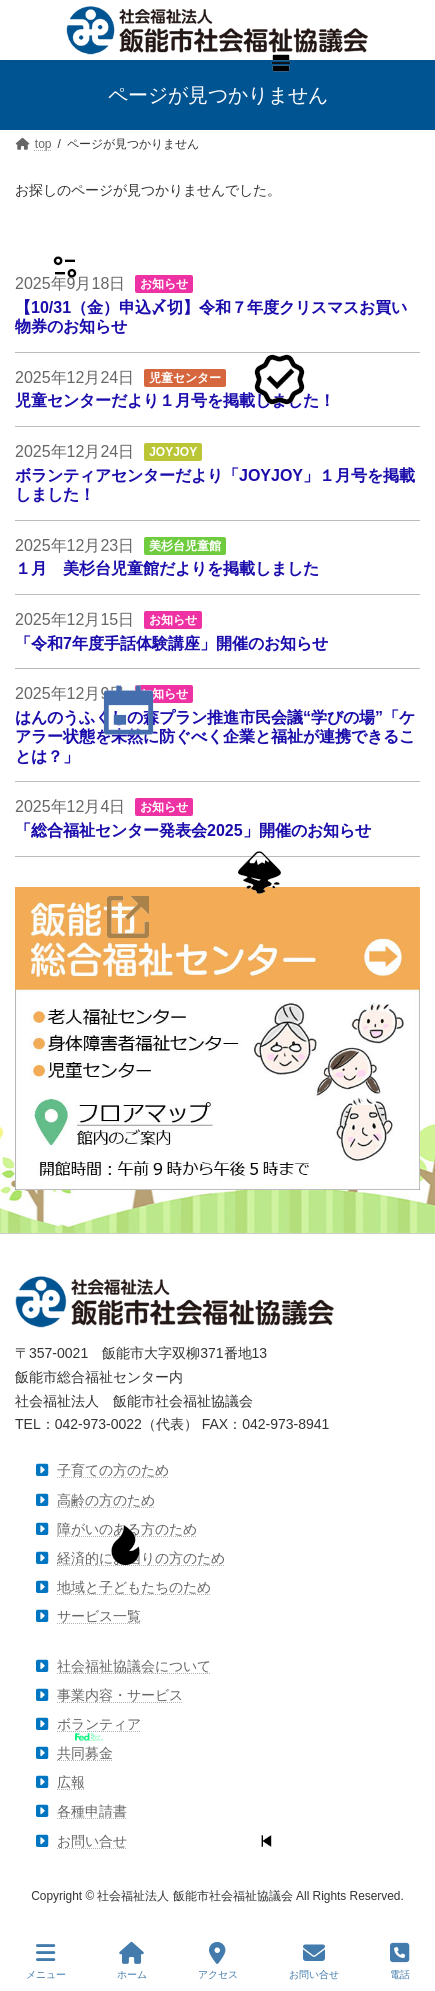  I want to click on skip to previous track, so click(266, 1841).